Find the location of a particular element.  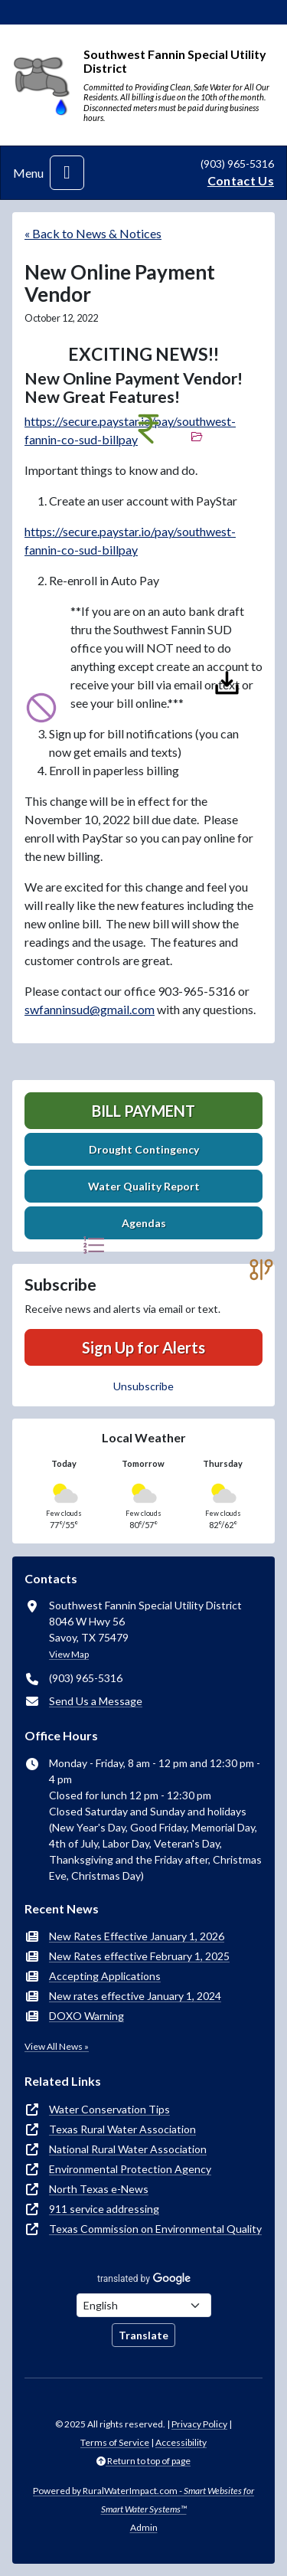

an open folder in the file explorer is located at coordinates (197, 437).